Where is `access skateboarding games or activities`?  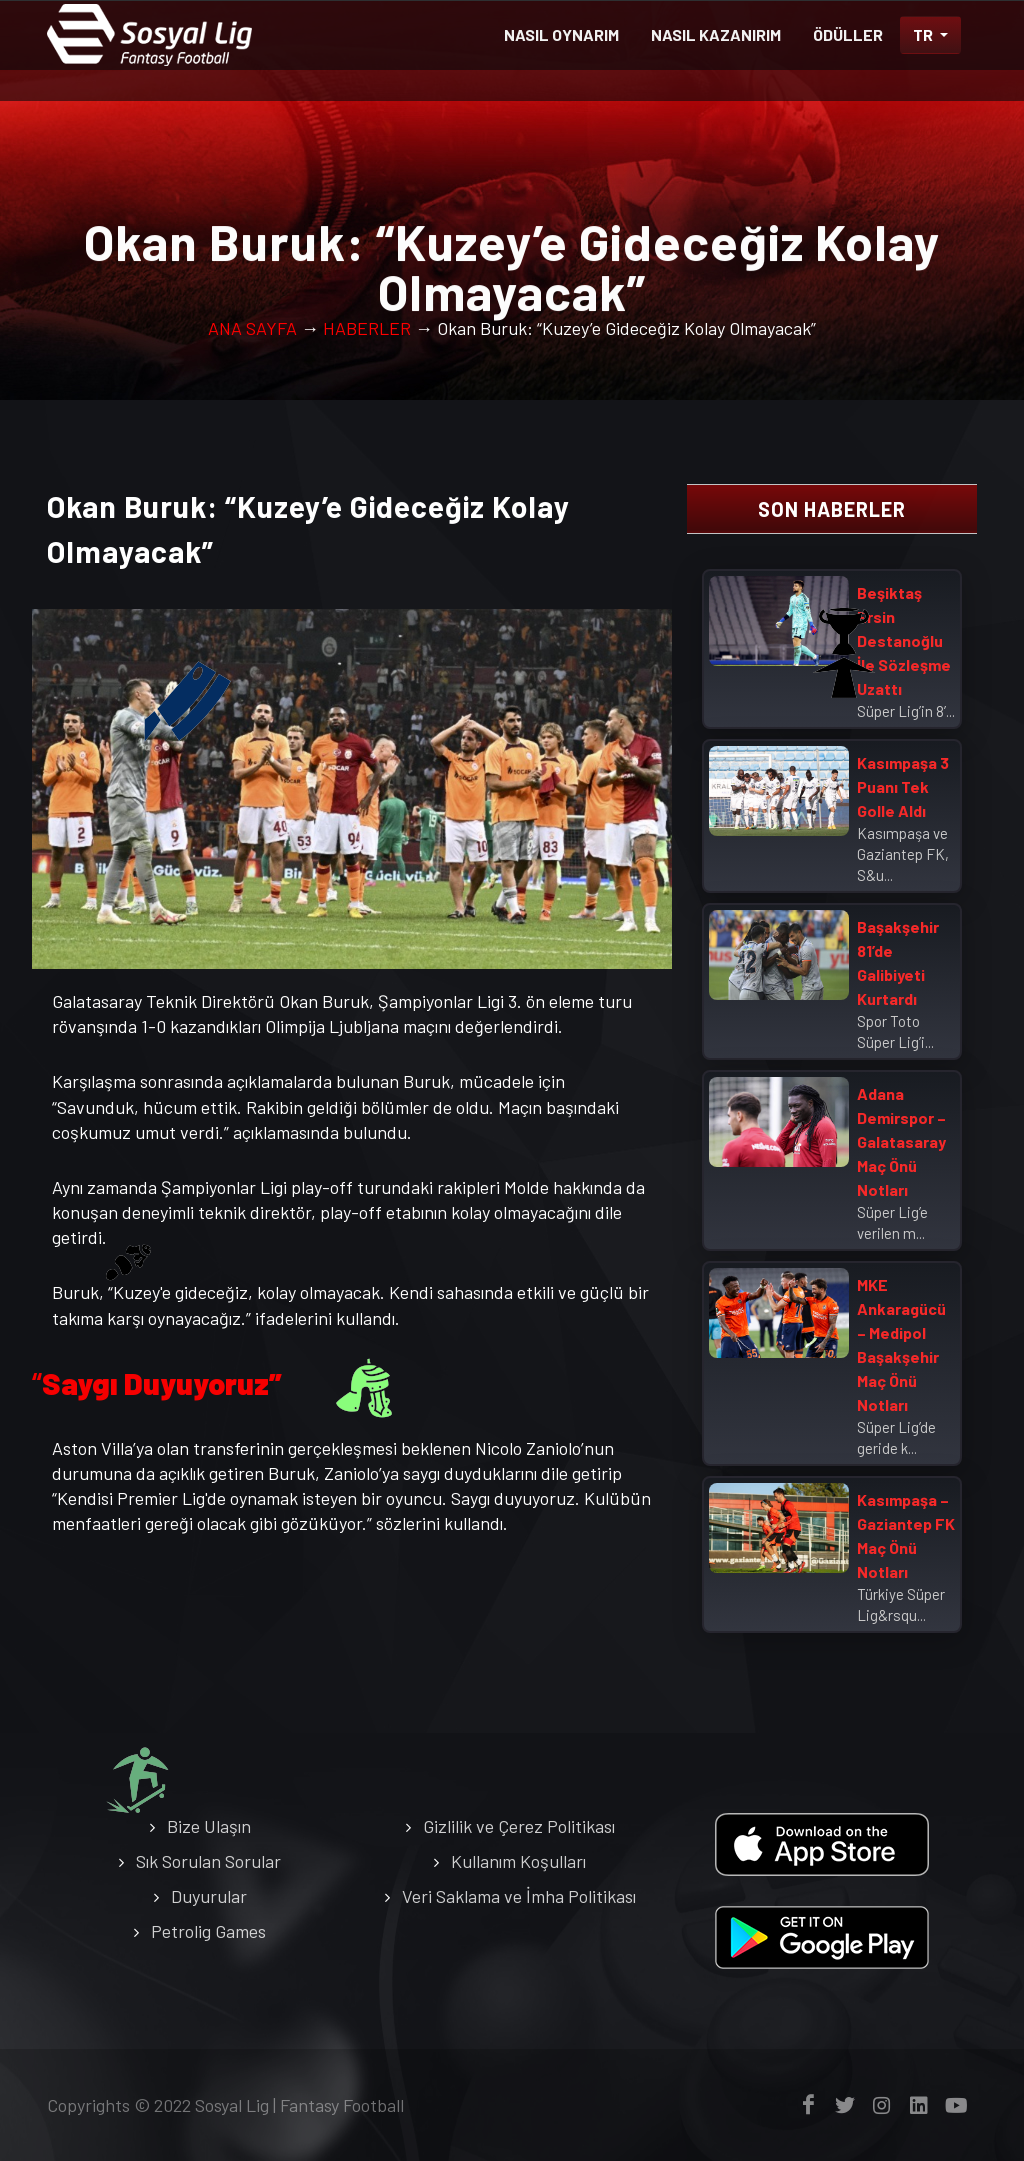 access skateboarding games or activities is located at coordinates (138, 1779).